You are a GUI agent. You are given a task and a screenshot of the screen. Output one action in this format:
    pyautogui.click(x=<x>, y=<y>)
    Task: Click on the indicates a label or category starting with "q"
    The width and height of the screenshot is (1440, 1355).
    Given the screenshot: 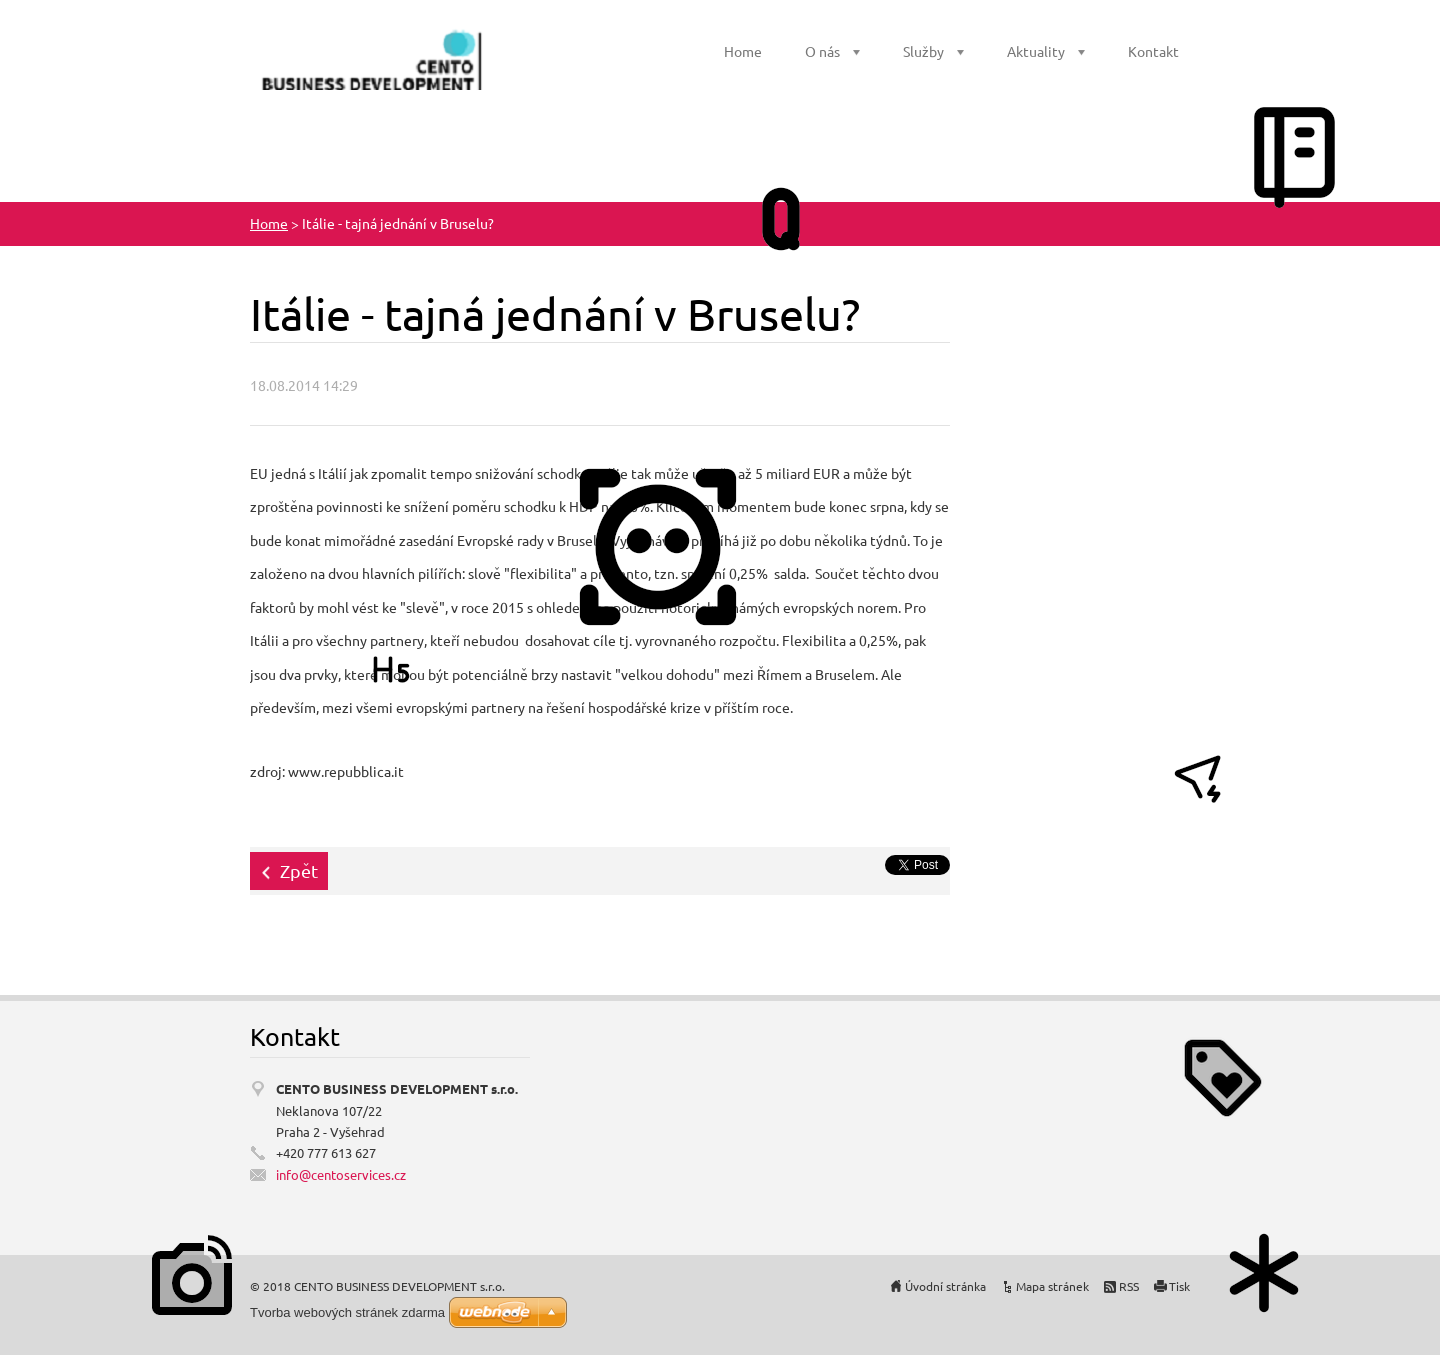 What is the action you would take?
    pyautogui.click(x=781, y=219)
    